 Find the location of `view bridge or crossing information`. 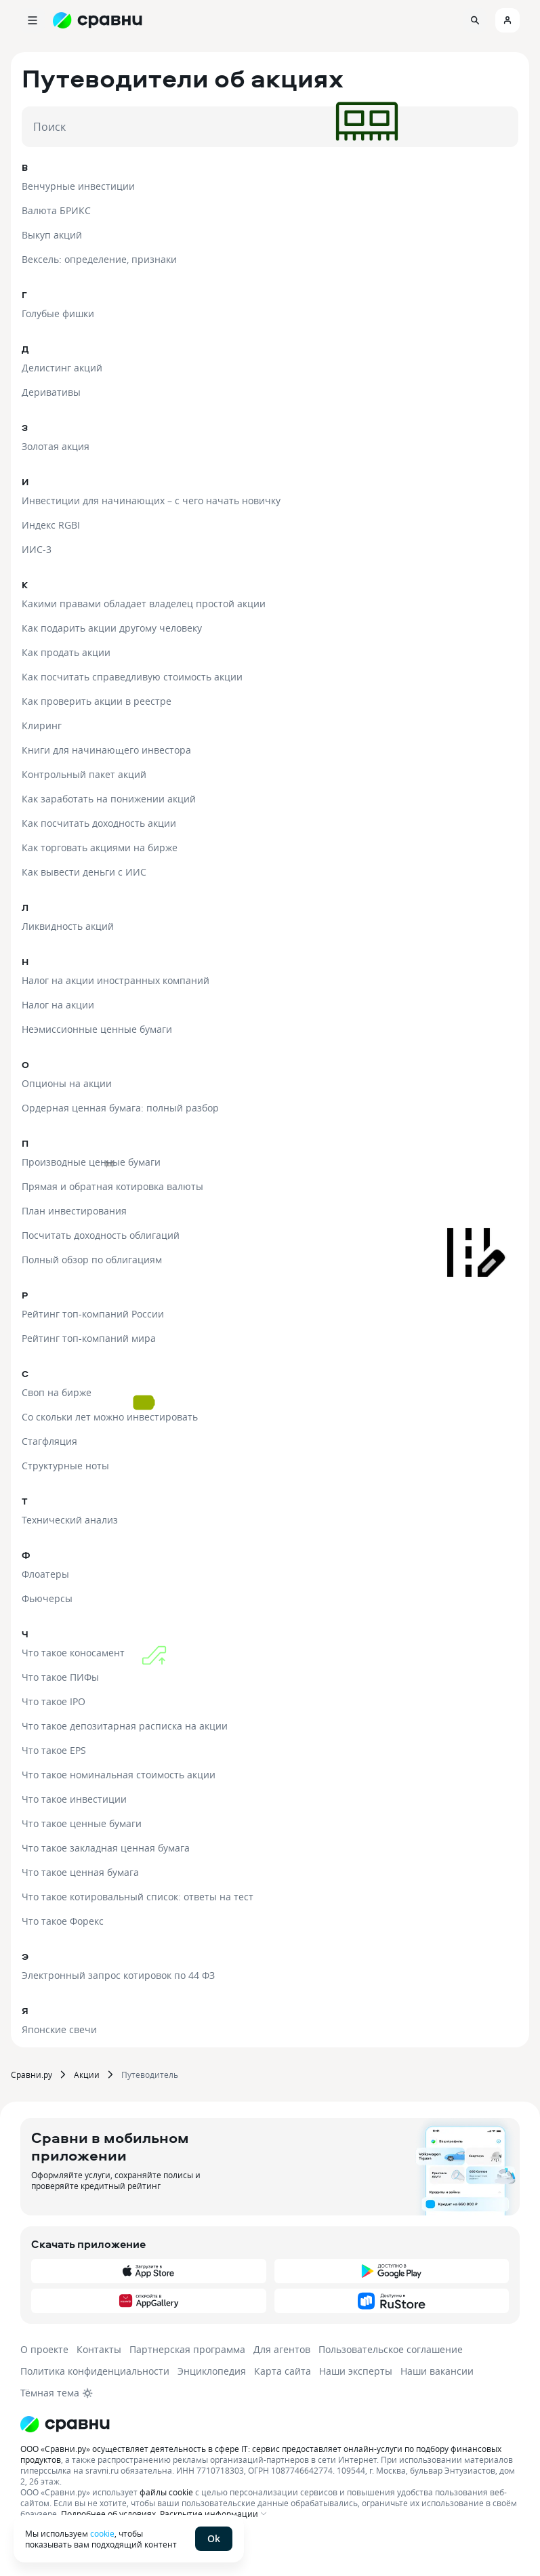

view bridge or crossing information is located at coordinates (109, 1164).